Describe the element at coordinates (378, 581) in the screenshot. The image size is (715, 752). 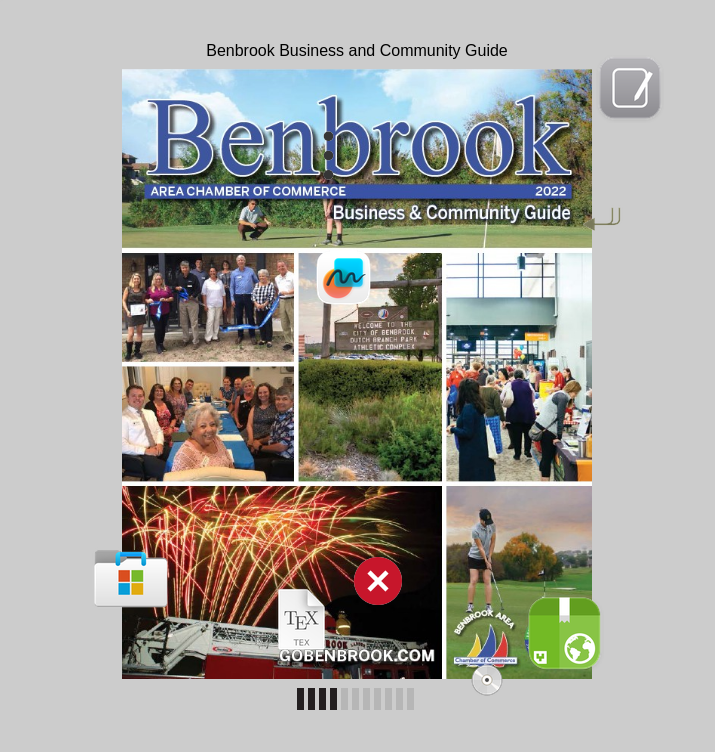
I see `cancel or close the current action` at that location.